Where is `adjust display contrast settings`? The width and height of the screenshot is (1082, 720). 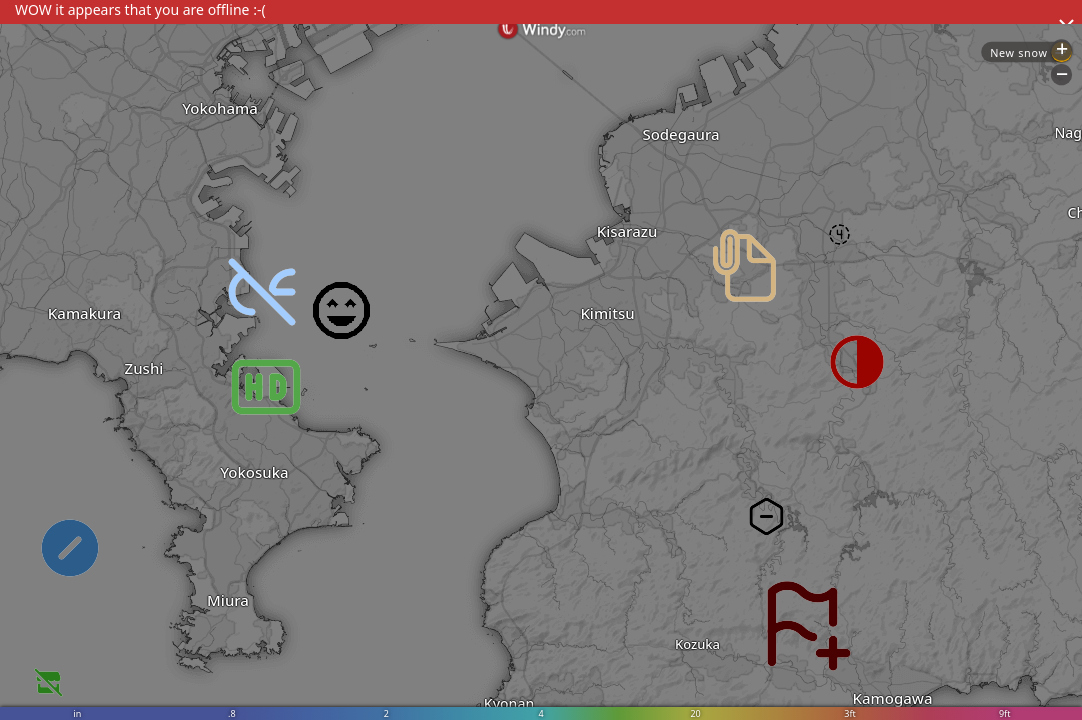 adjust display contrast settings is located at coordinates (857, 362).